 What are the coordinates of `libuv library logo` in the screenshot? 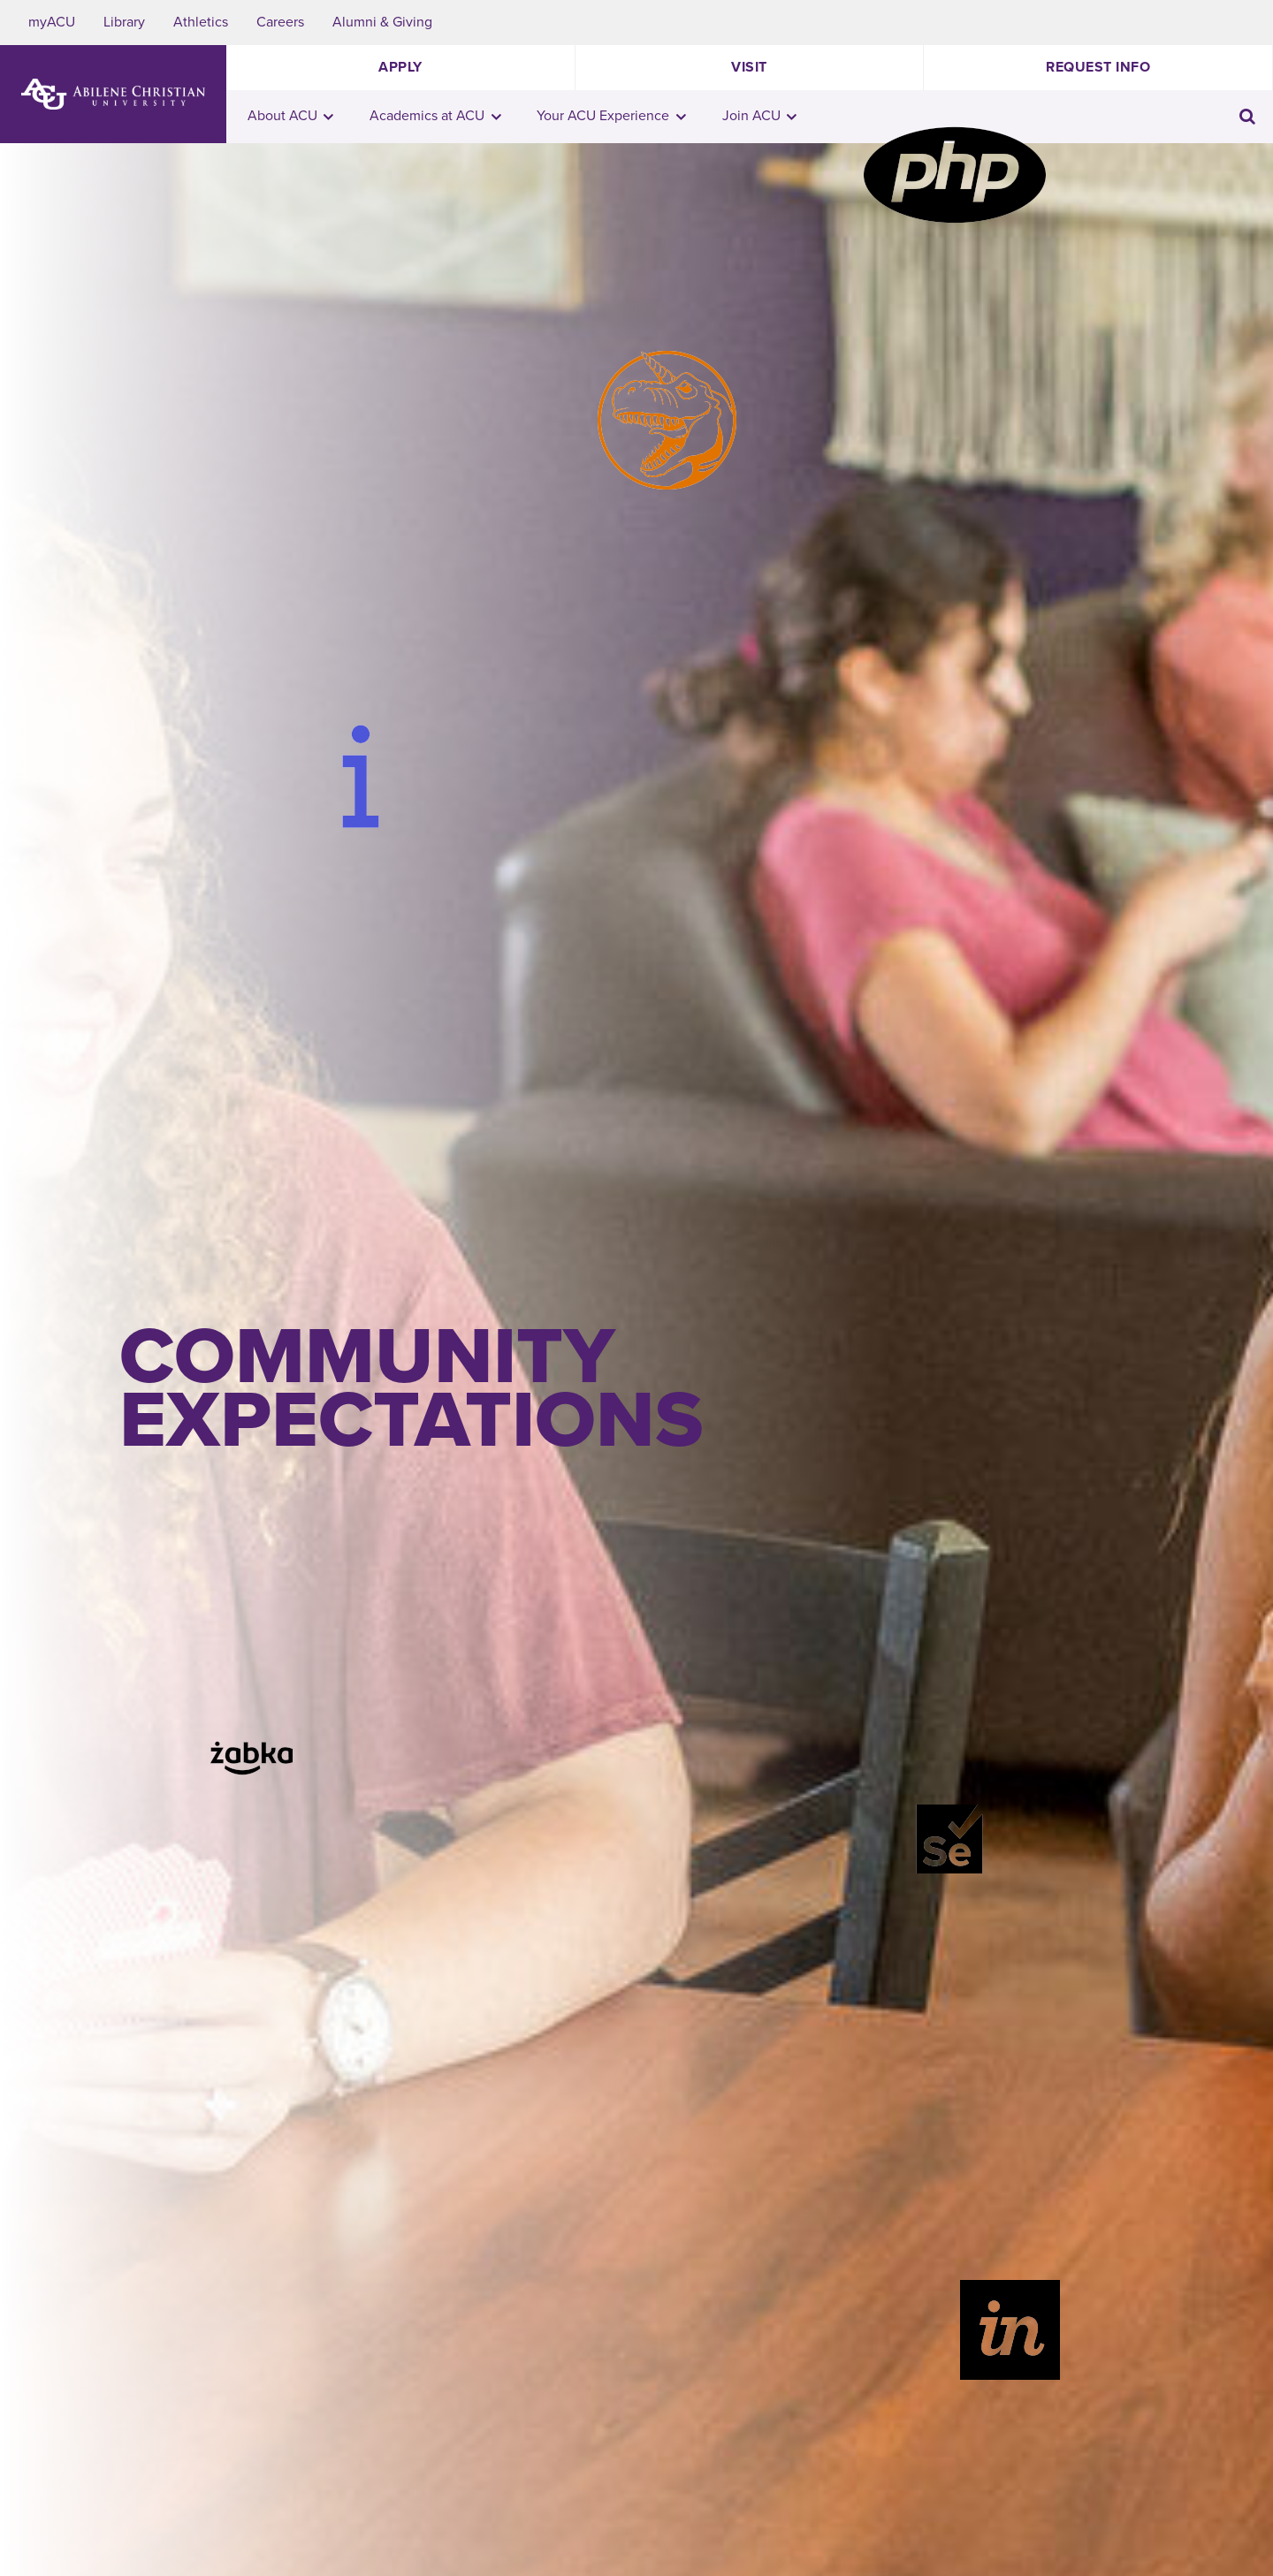 It's located at (667, 420).